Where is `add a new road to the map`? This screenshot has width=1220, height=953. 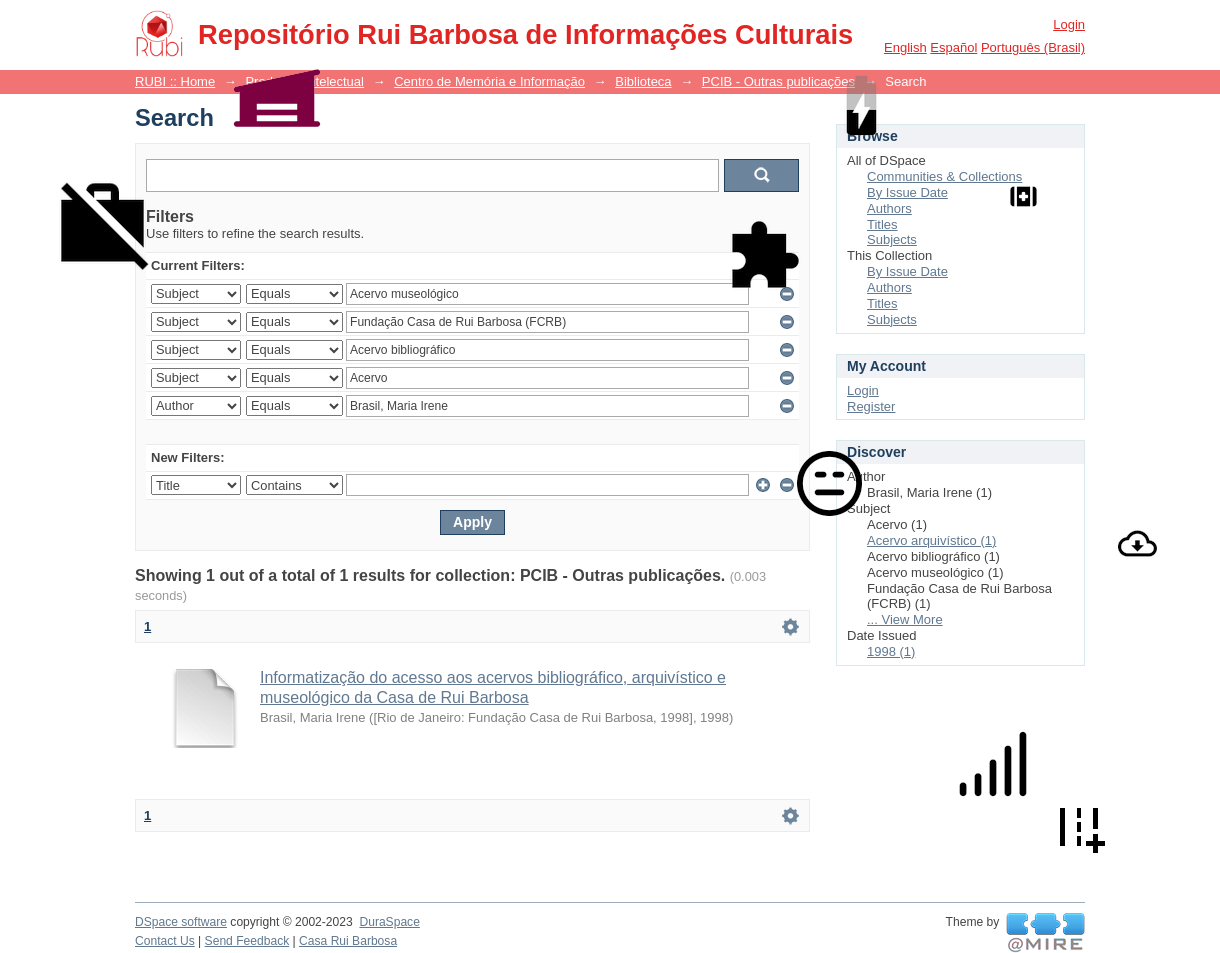
add a new road to the map is located at coordinates (1079, 827).